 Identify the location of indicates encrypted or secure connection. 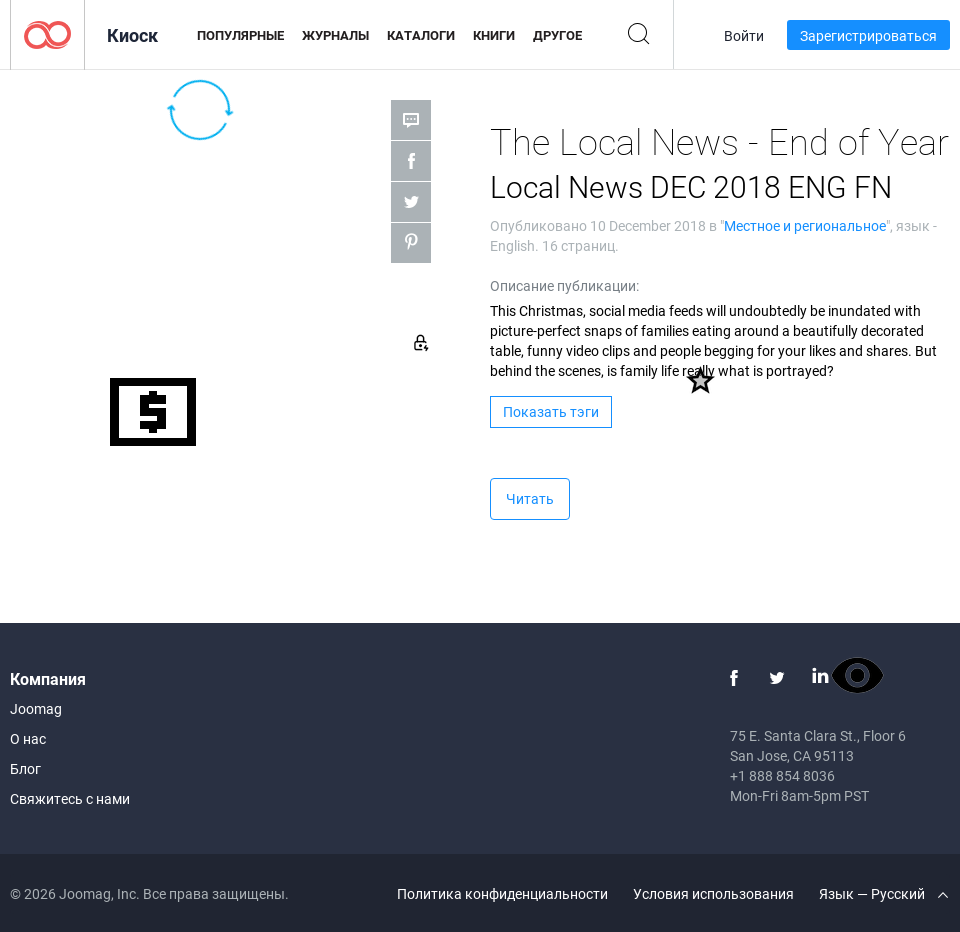
(420, 342).